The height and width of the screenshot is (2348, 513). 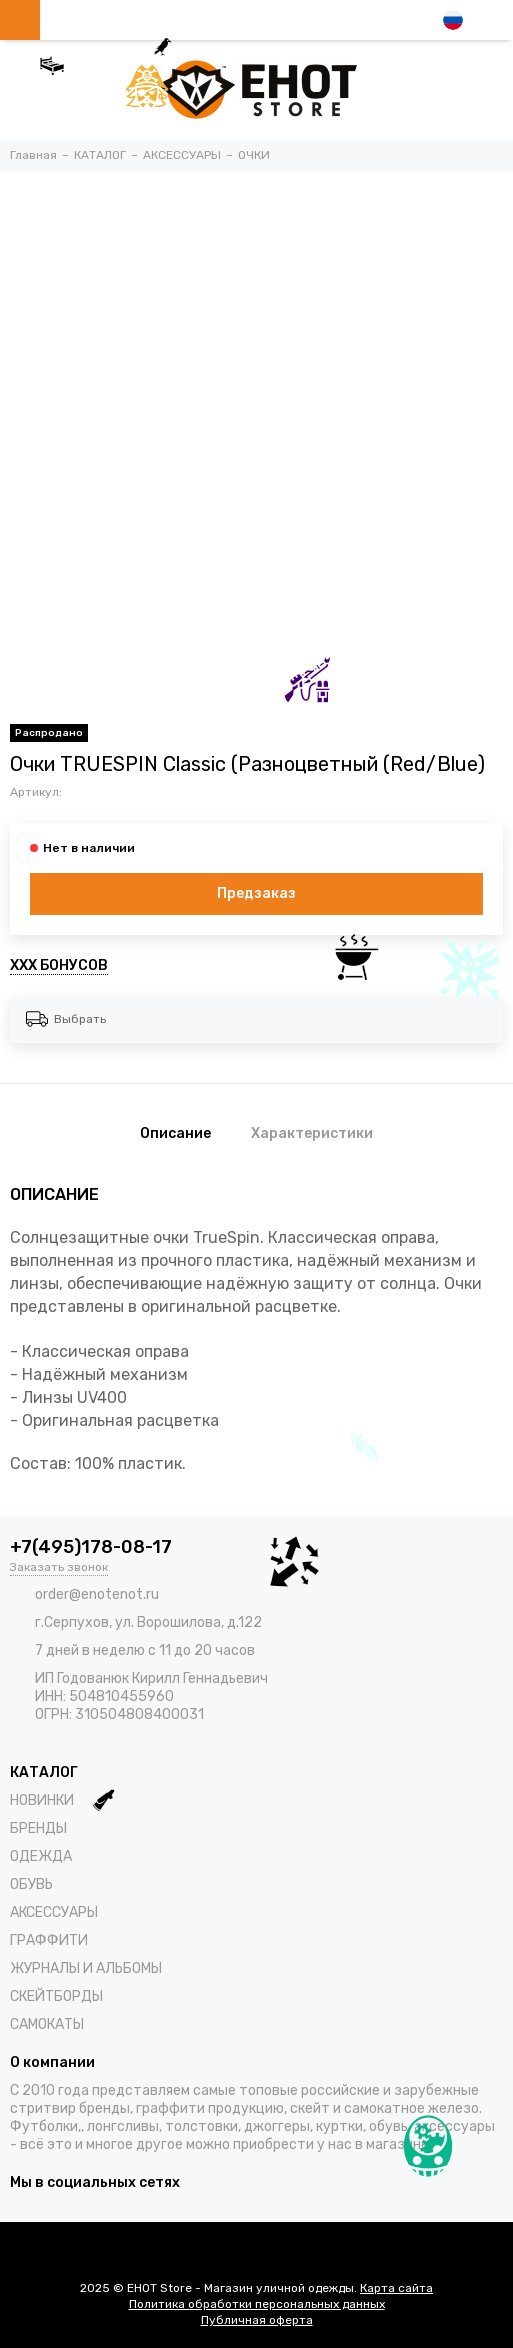 I want to click on select or equip weapon attachment, so click(x=103, y=1800).